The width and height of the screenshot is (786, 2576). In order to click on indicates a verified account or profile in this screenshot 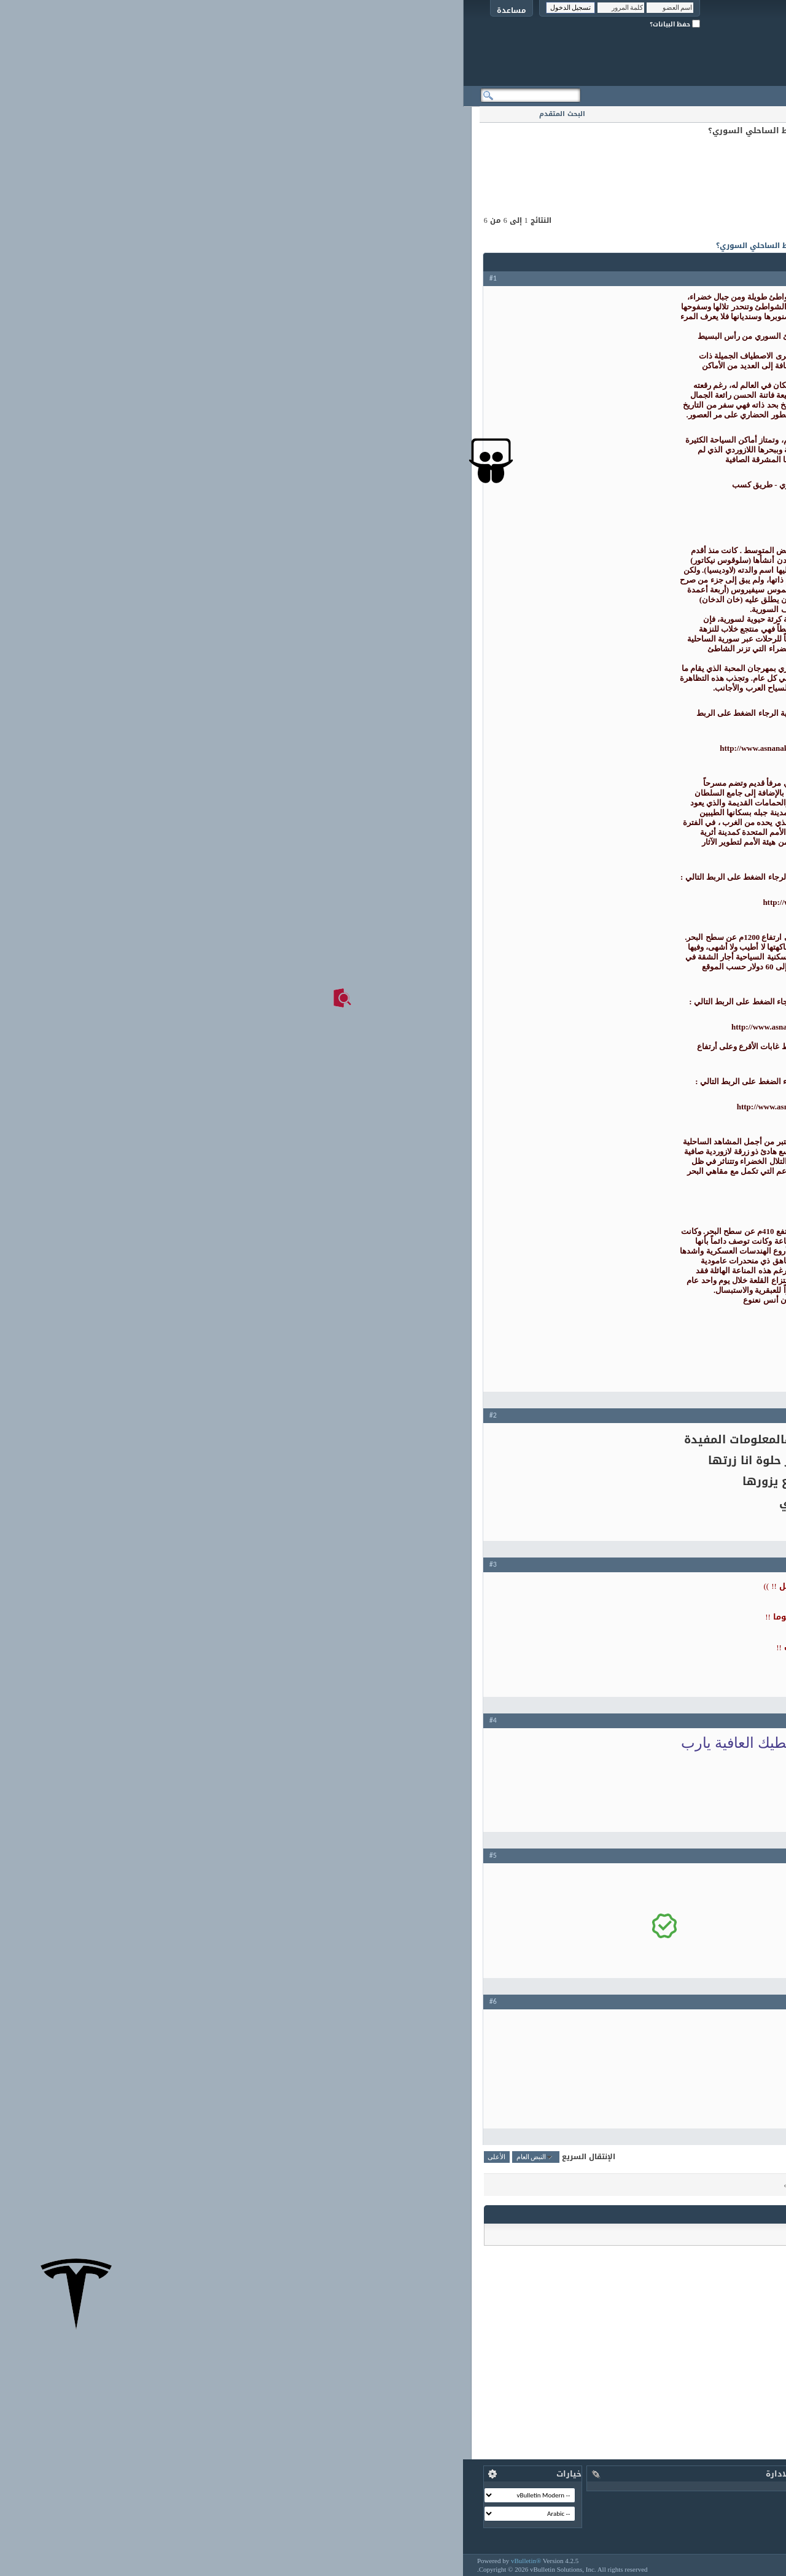, I will do `click(664, 1926)`.